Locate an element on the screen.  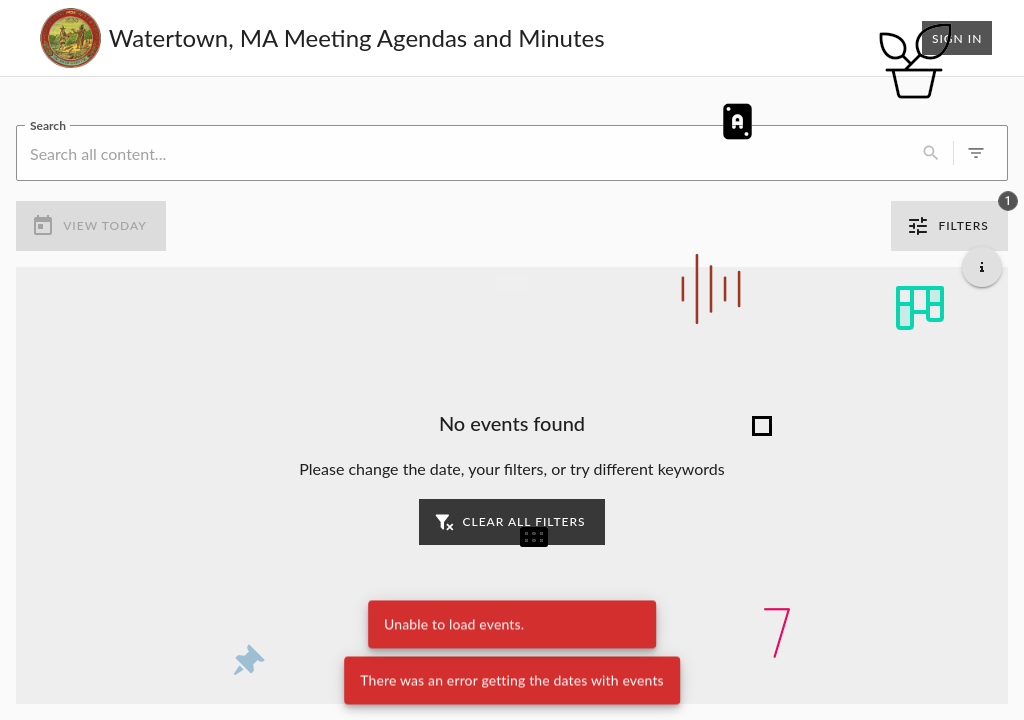
ace playing card in a card game app is located at coordinates (737, 121).